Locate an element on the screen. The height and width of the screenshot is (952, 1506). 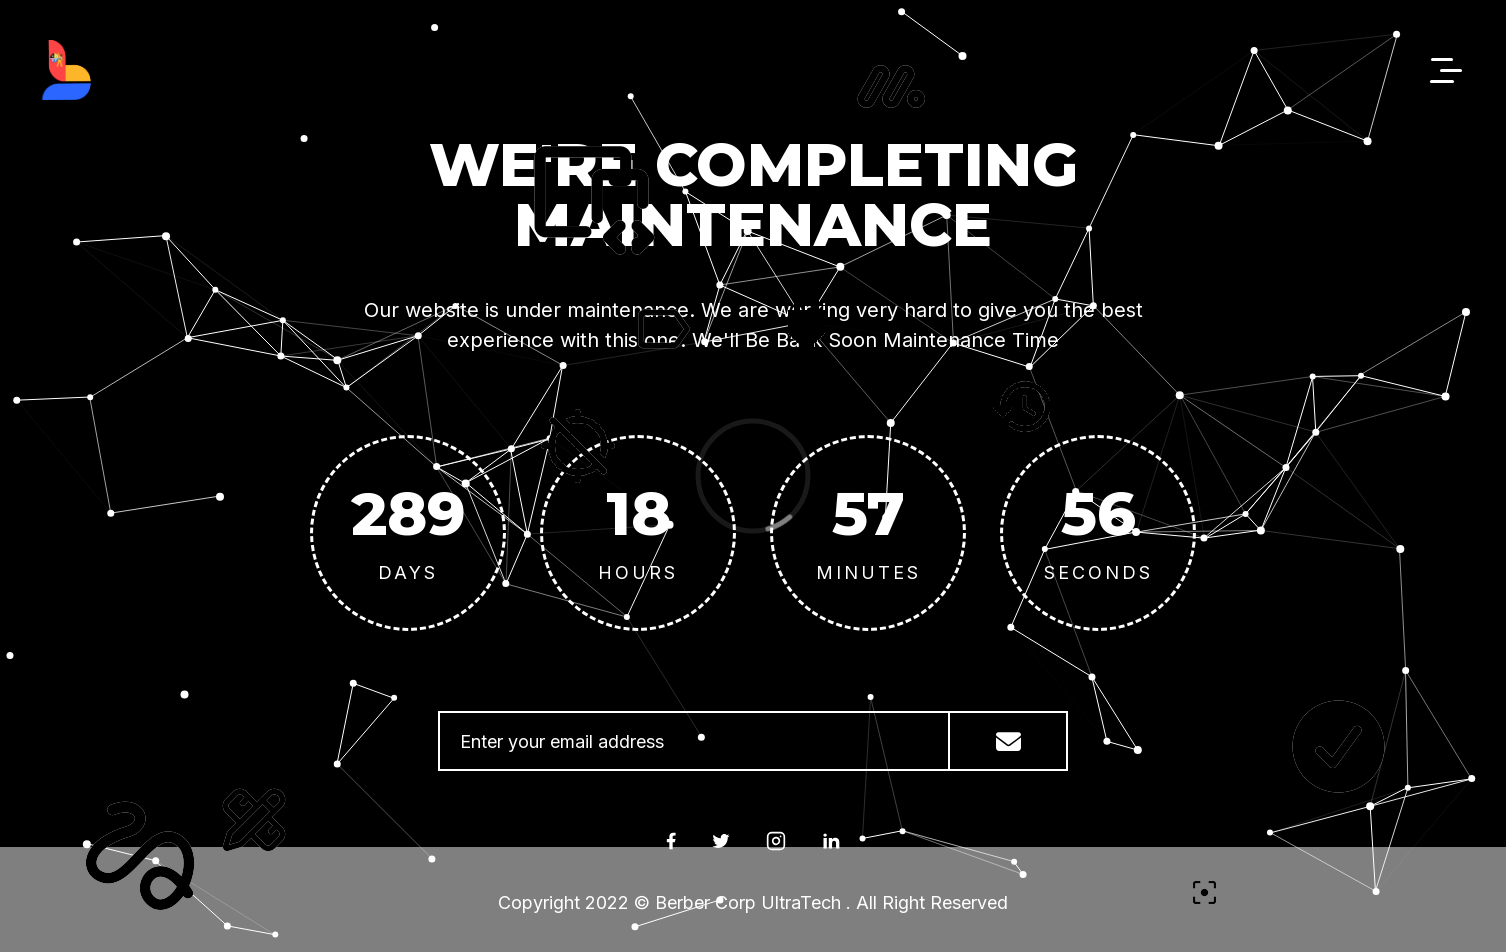
center focus on the current subject is located at coordinates (1204, 892).